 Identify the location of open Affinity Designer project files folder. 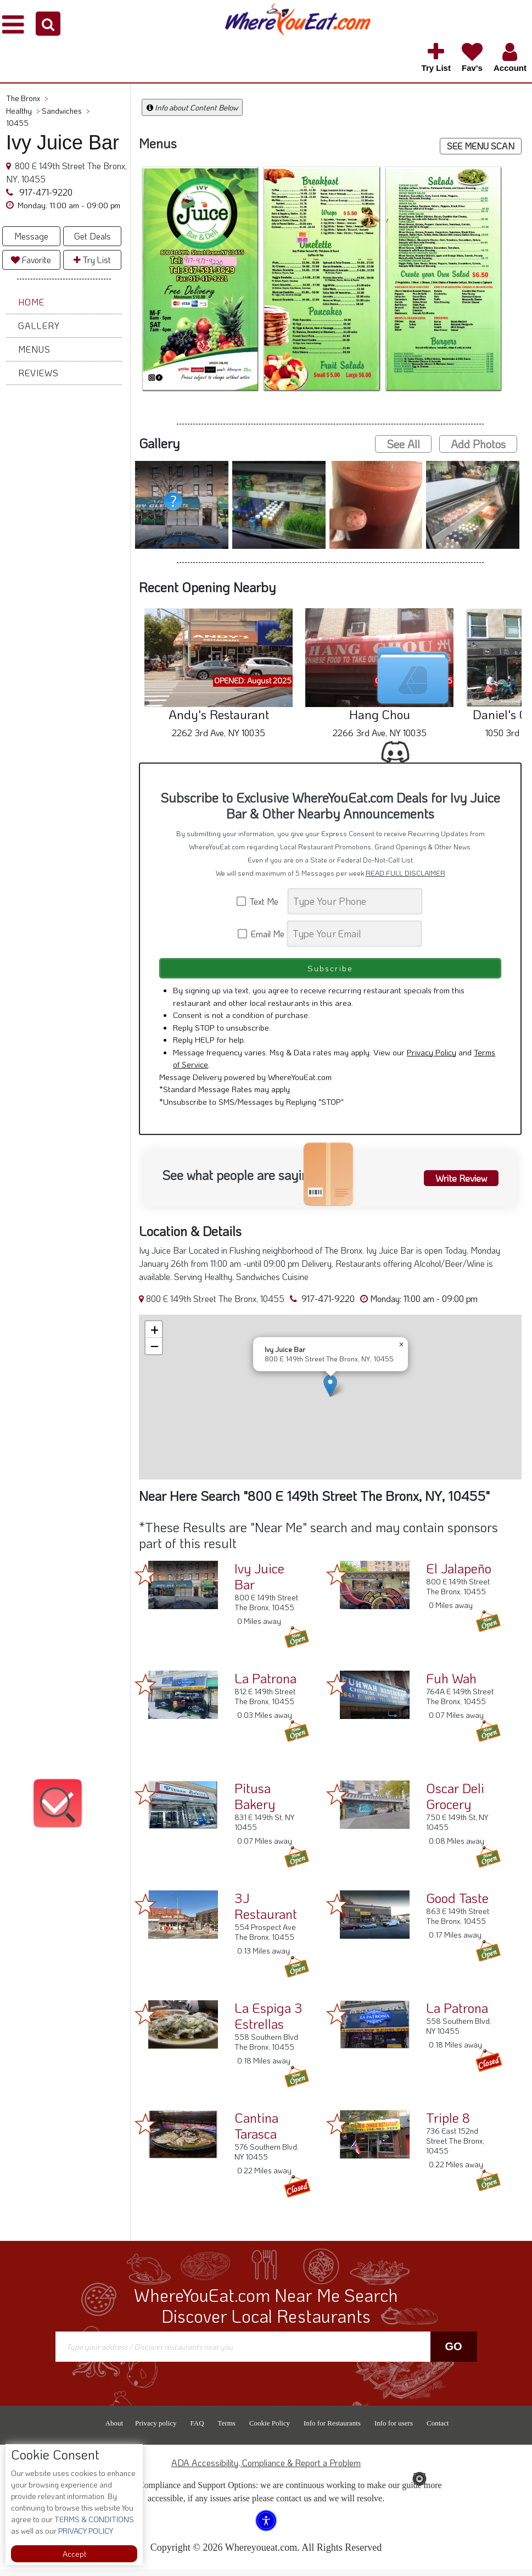
(413, 675).